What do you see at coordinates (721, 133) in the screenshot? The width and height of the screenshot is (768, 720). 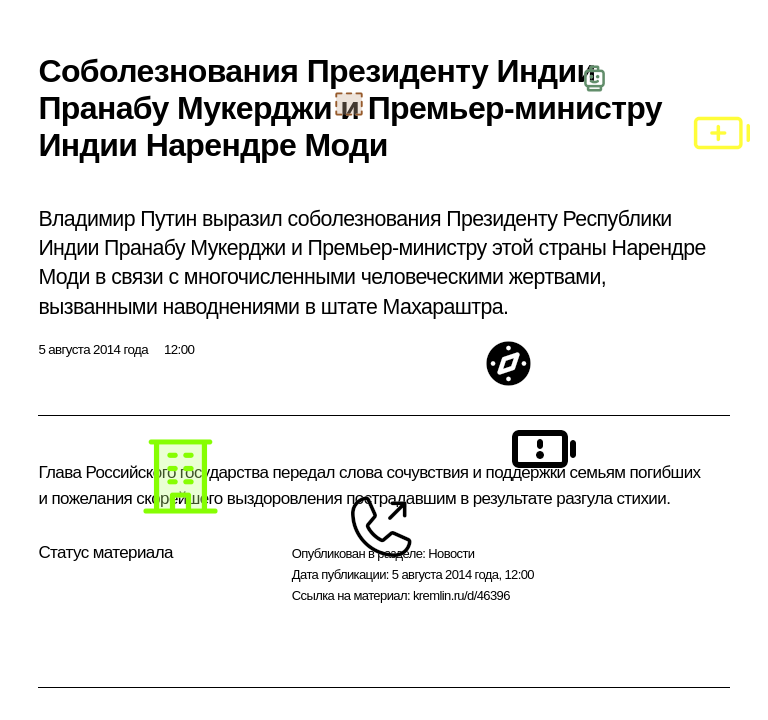 I see `add or extend battery life` at bounding box center [721, 133].